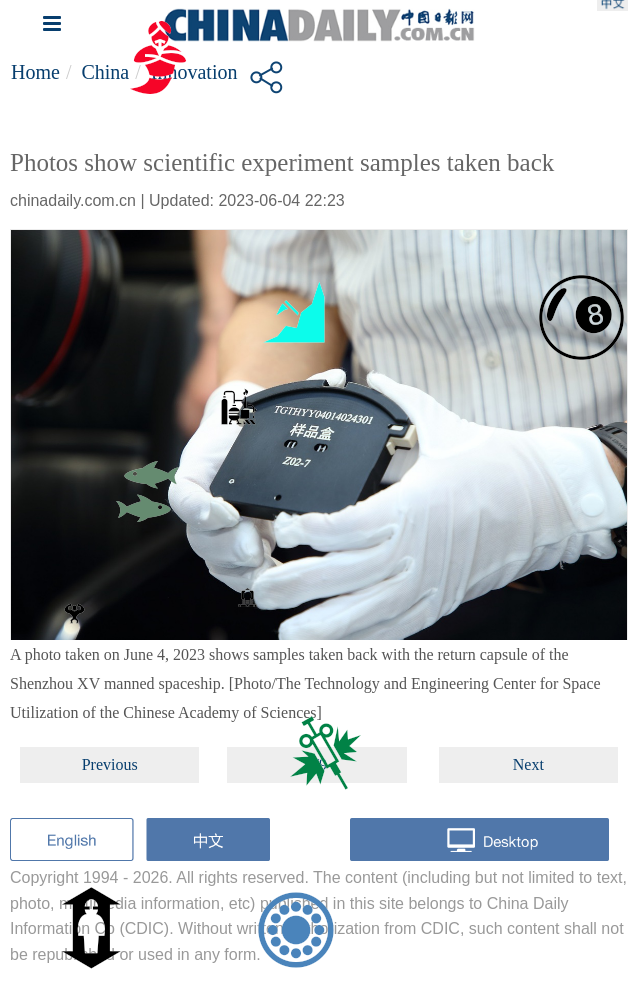 The width and height of the screenshot is (638, 991). Describe the element at coordinates (74, 613) in the screenshot. I see `view strength or fitness stats` at that location.